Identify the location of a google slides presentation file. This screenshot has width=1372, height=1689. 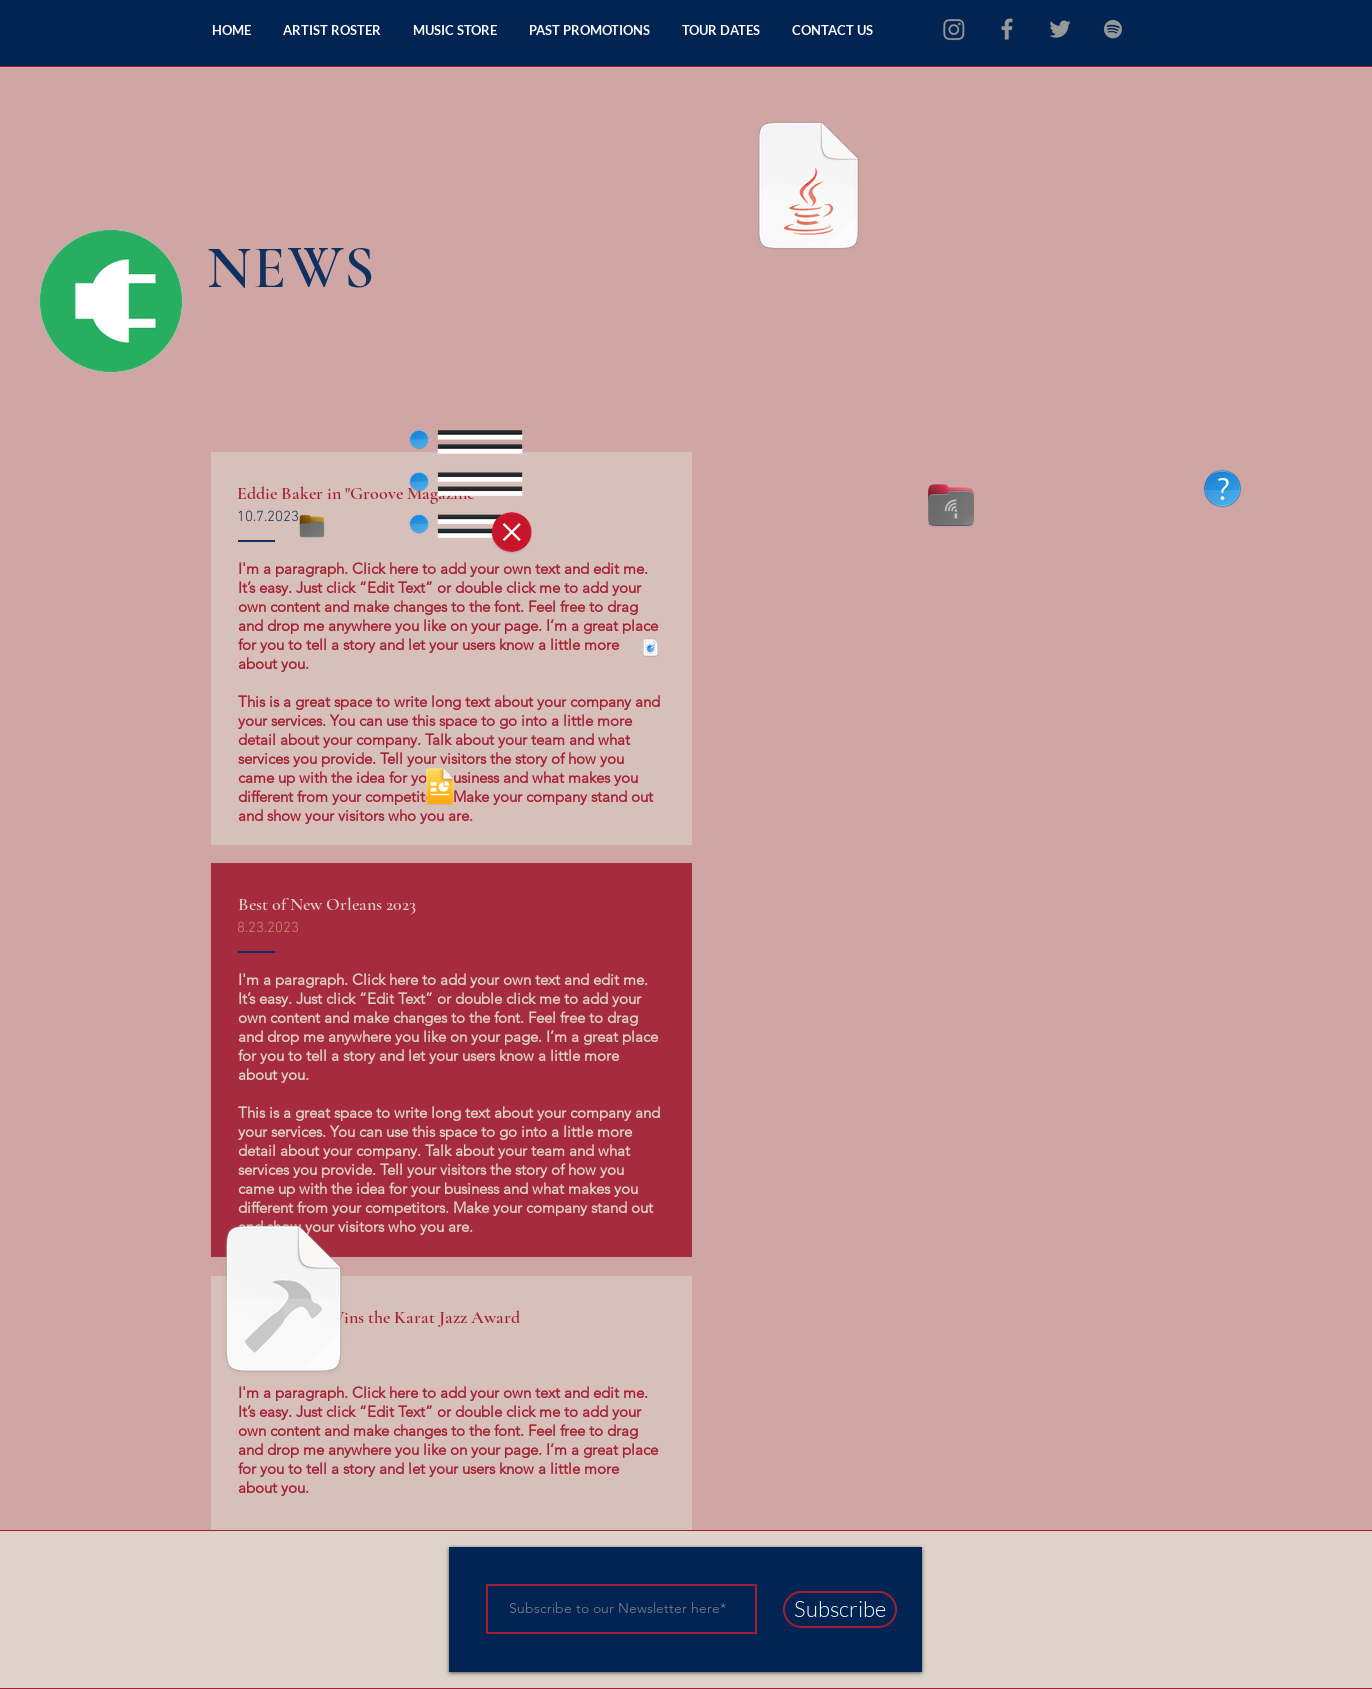
(440, 787).